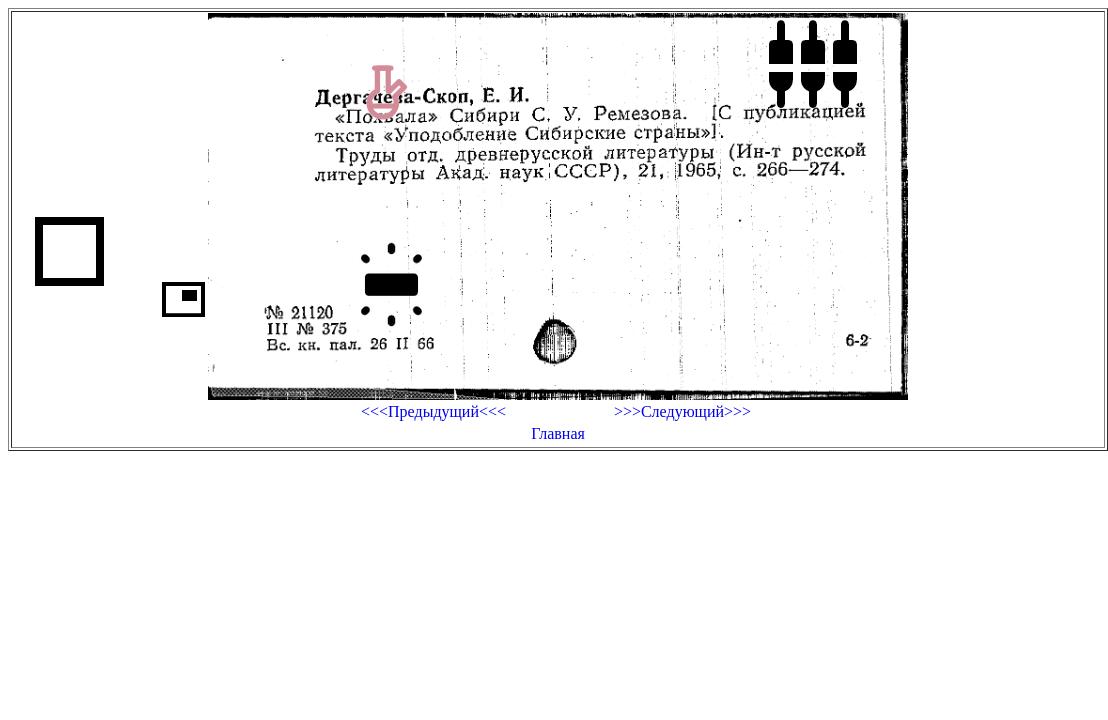 This screenshot has width=1108, height=720. Describe the element at coordinates (813, 64) in the screenshot. I see `configure audio/video input settings` at that location.